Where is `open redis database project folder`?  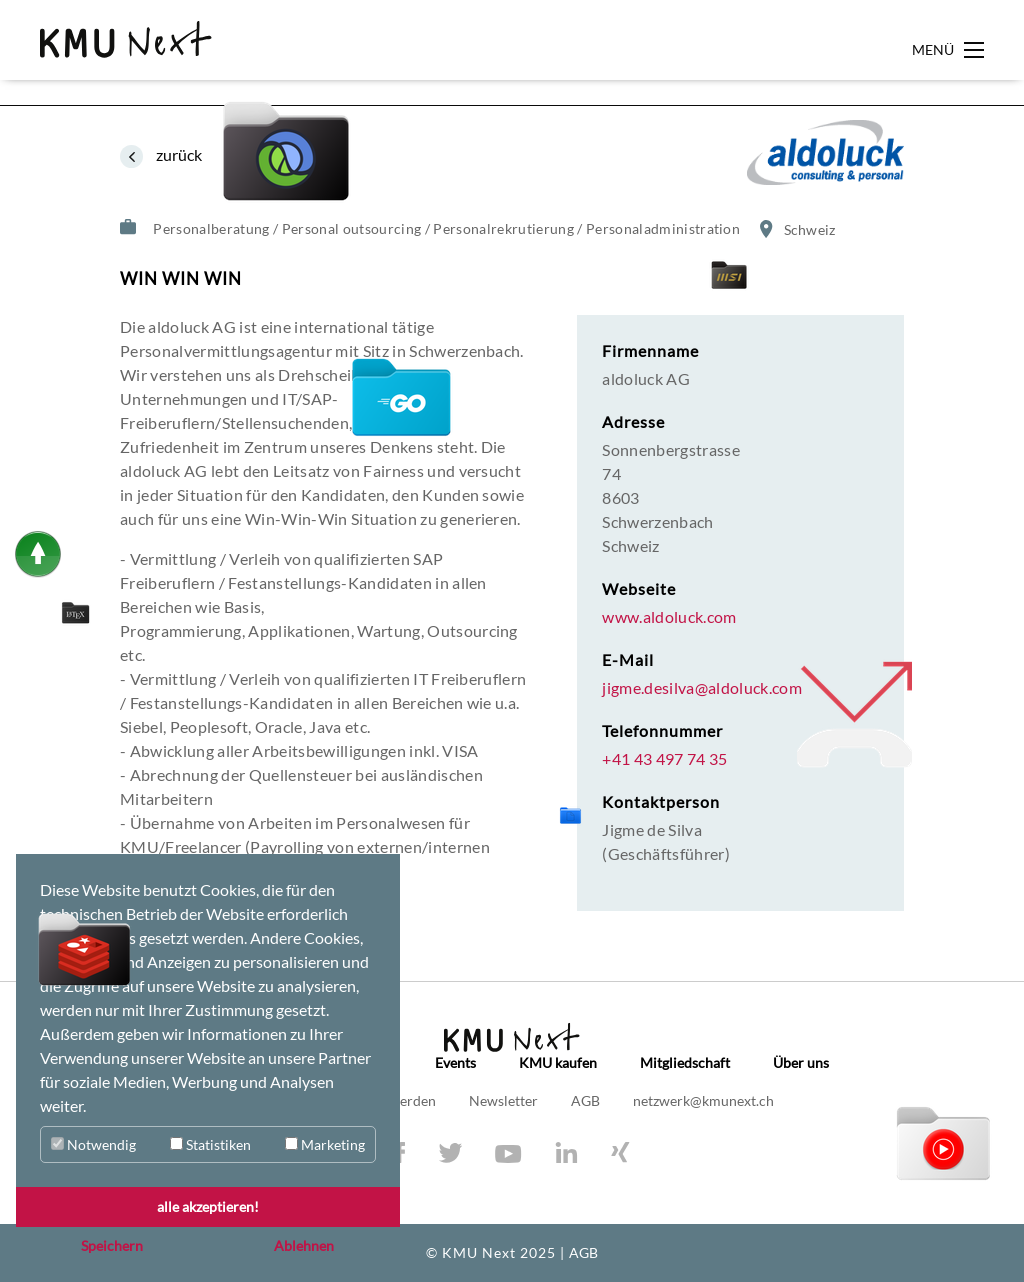
open redis database project folder is located at coordinates (84, 952).